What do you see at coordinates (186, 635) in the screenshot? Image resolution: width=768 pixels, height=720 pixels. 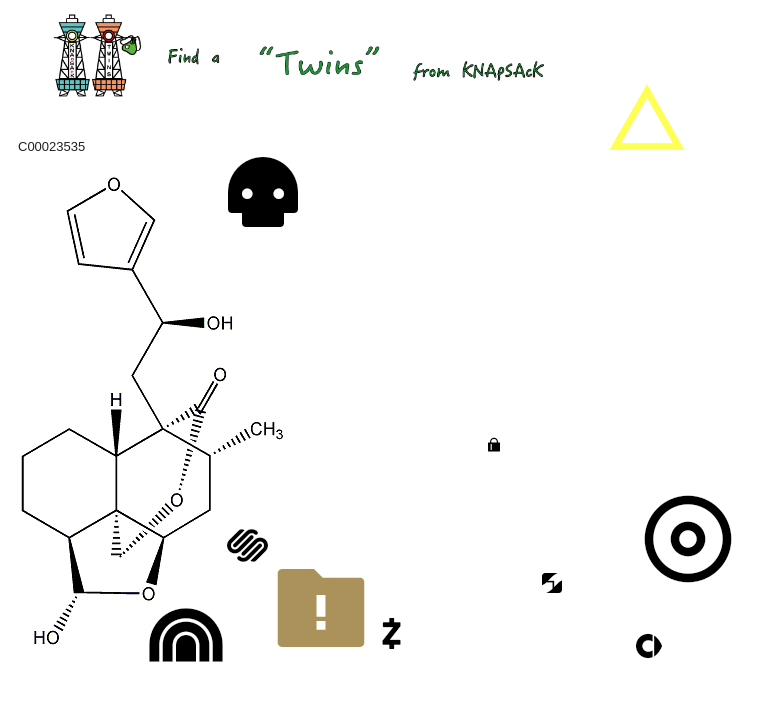 I see `view weather conditions with rainbow` at bounding box center [186, 635].